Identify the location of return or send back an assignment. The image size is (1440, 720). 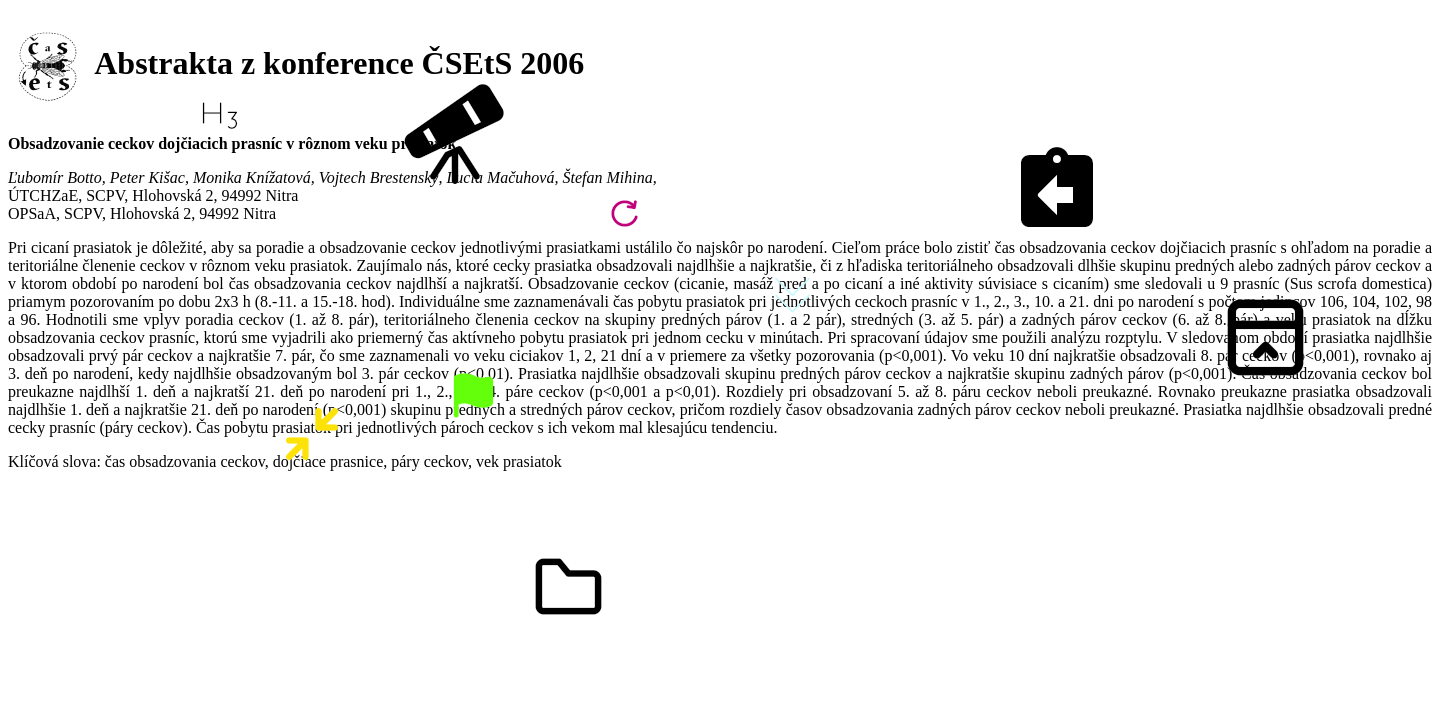
(1057, 191).